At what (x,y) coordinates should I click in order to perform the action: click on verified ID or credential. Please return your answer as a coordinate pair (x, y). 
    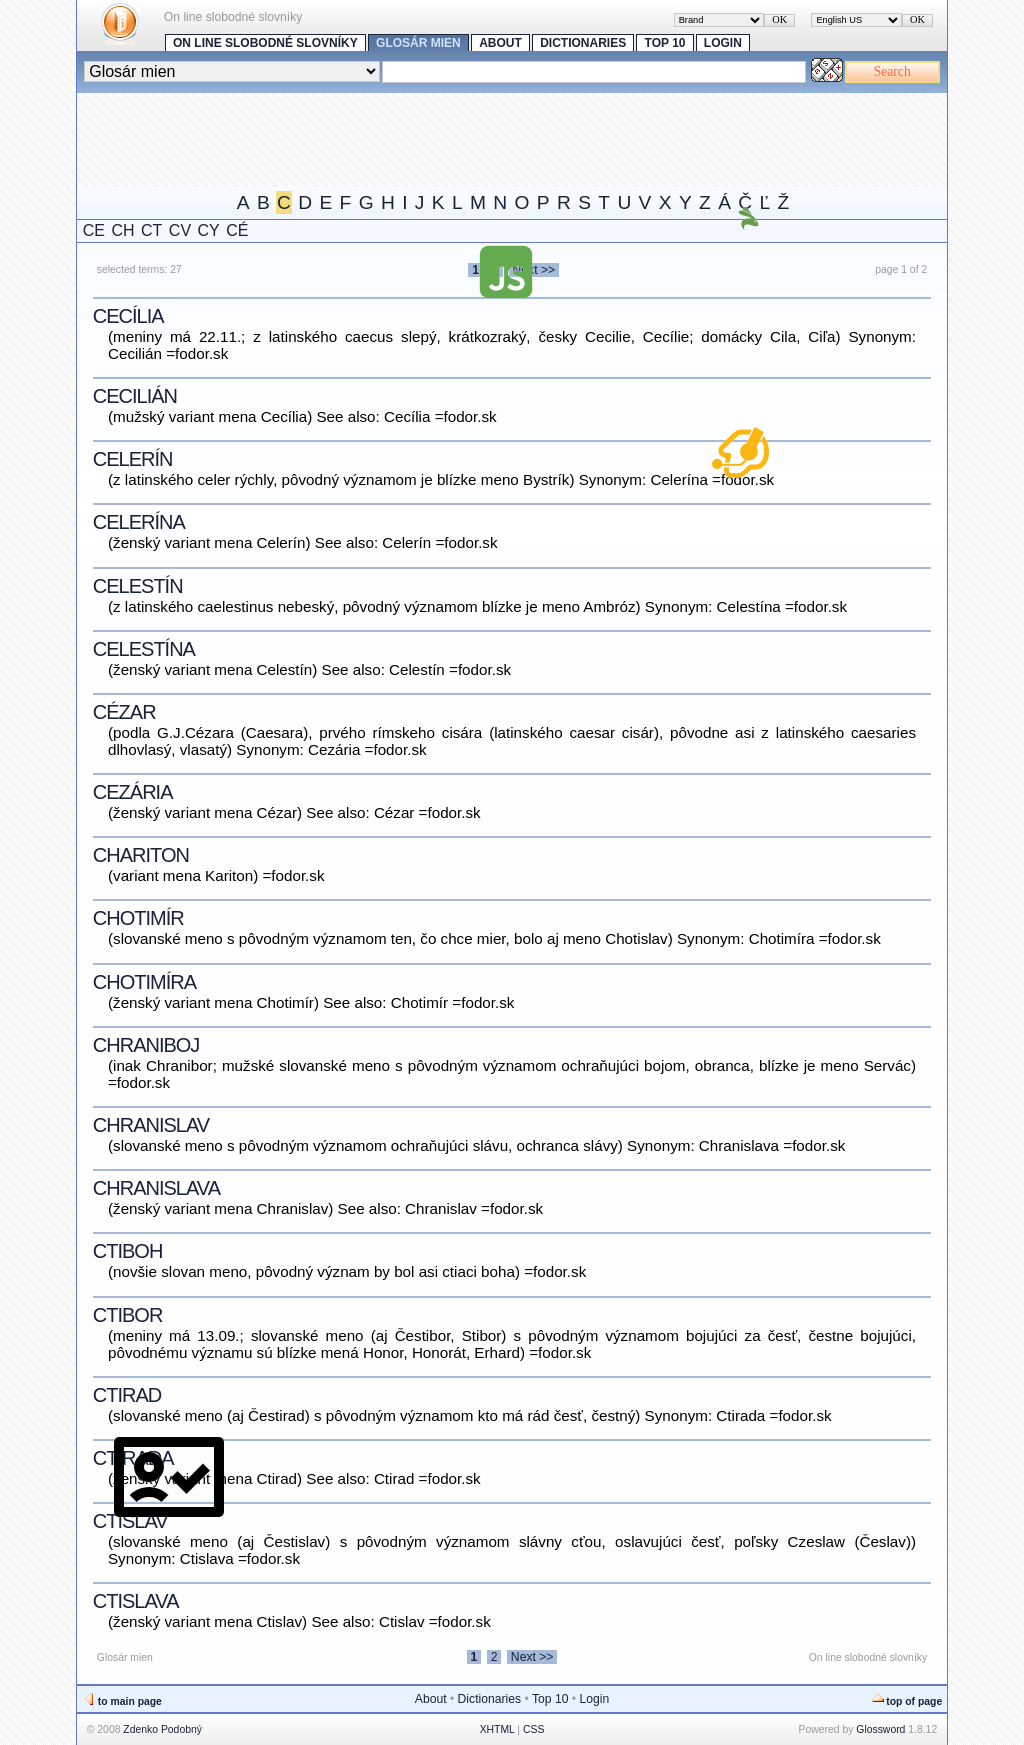
    Looking at the image, I should click on (169, 1477).